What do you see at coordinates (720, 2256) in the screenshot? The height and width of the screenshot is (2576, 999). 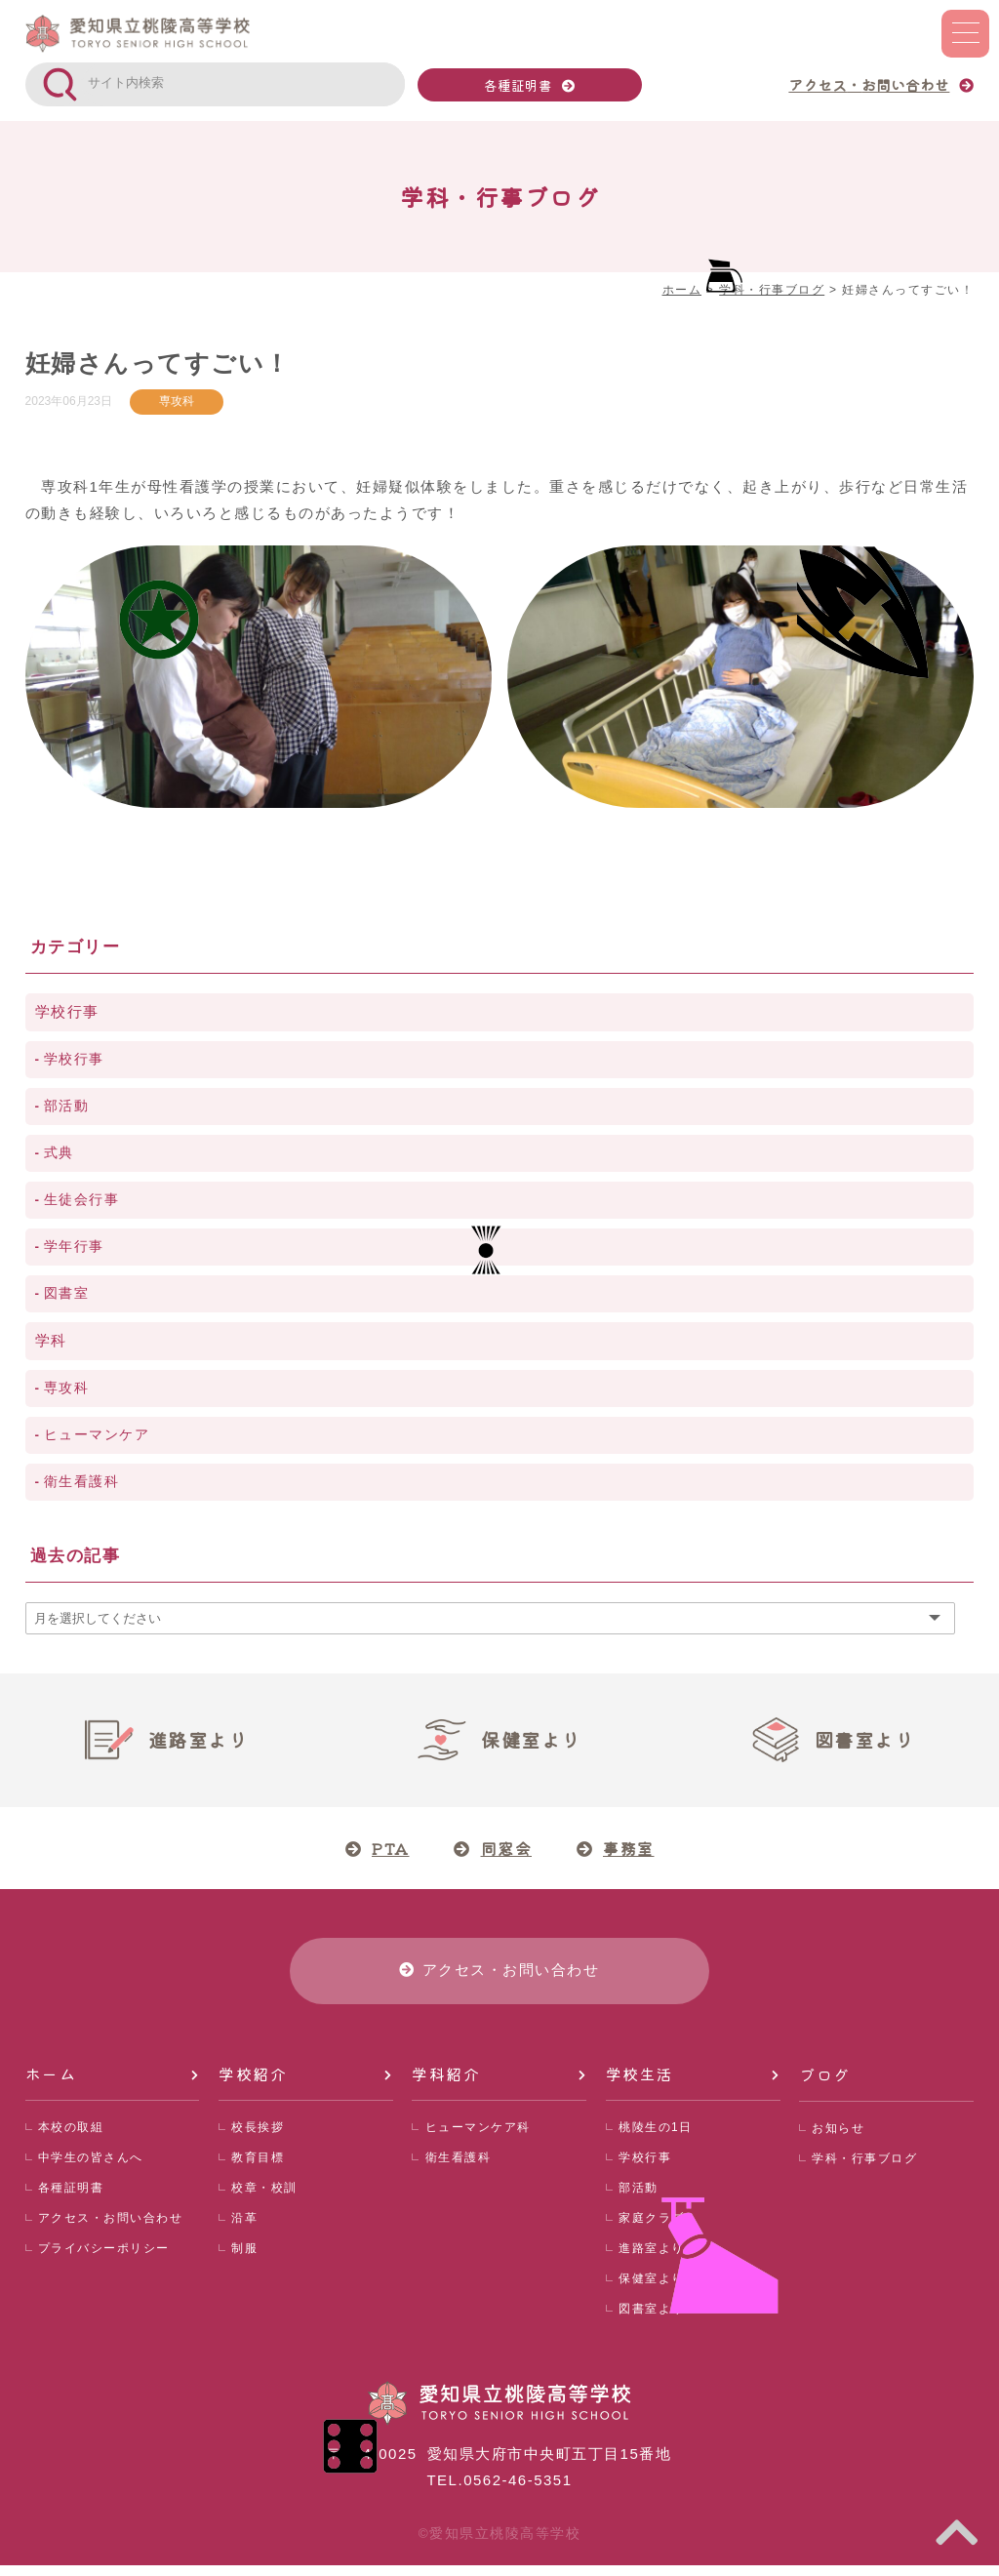 I see `adjust stage or spotlight settings` at bounding box center [720, 2256].